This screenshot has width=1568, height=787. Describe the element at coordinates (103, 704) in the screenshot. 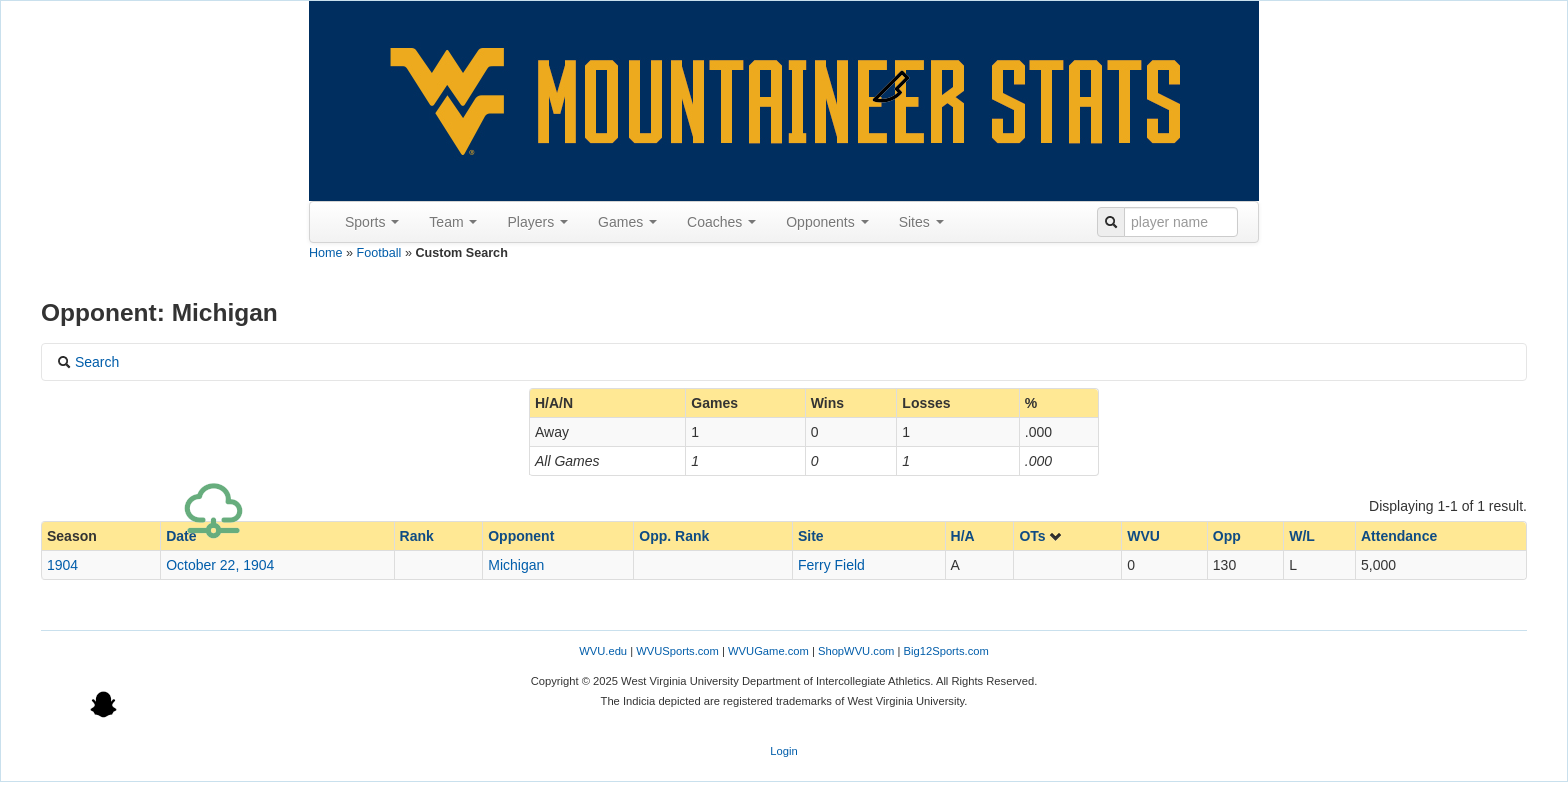

I see `open snapchat` at that location.